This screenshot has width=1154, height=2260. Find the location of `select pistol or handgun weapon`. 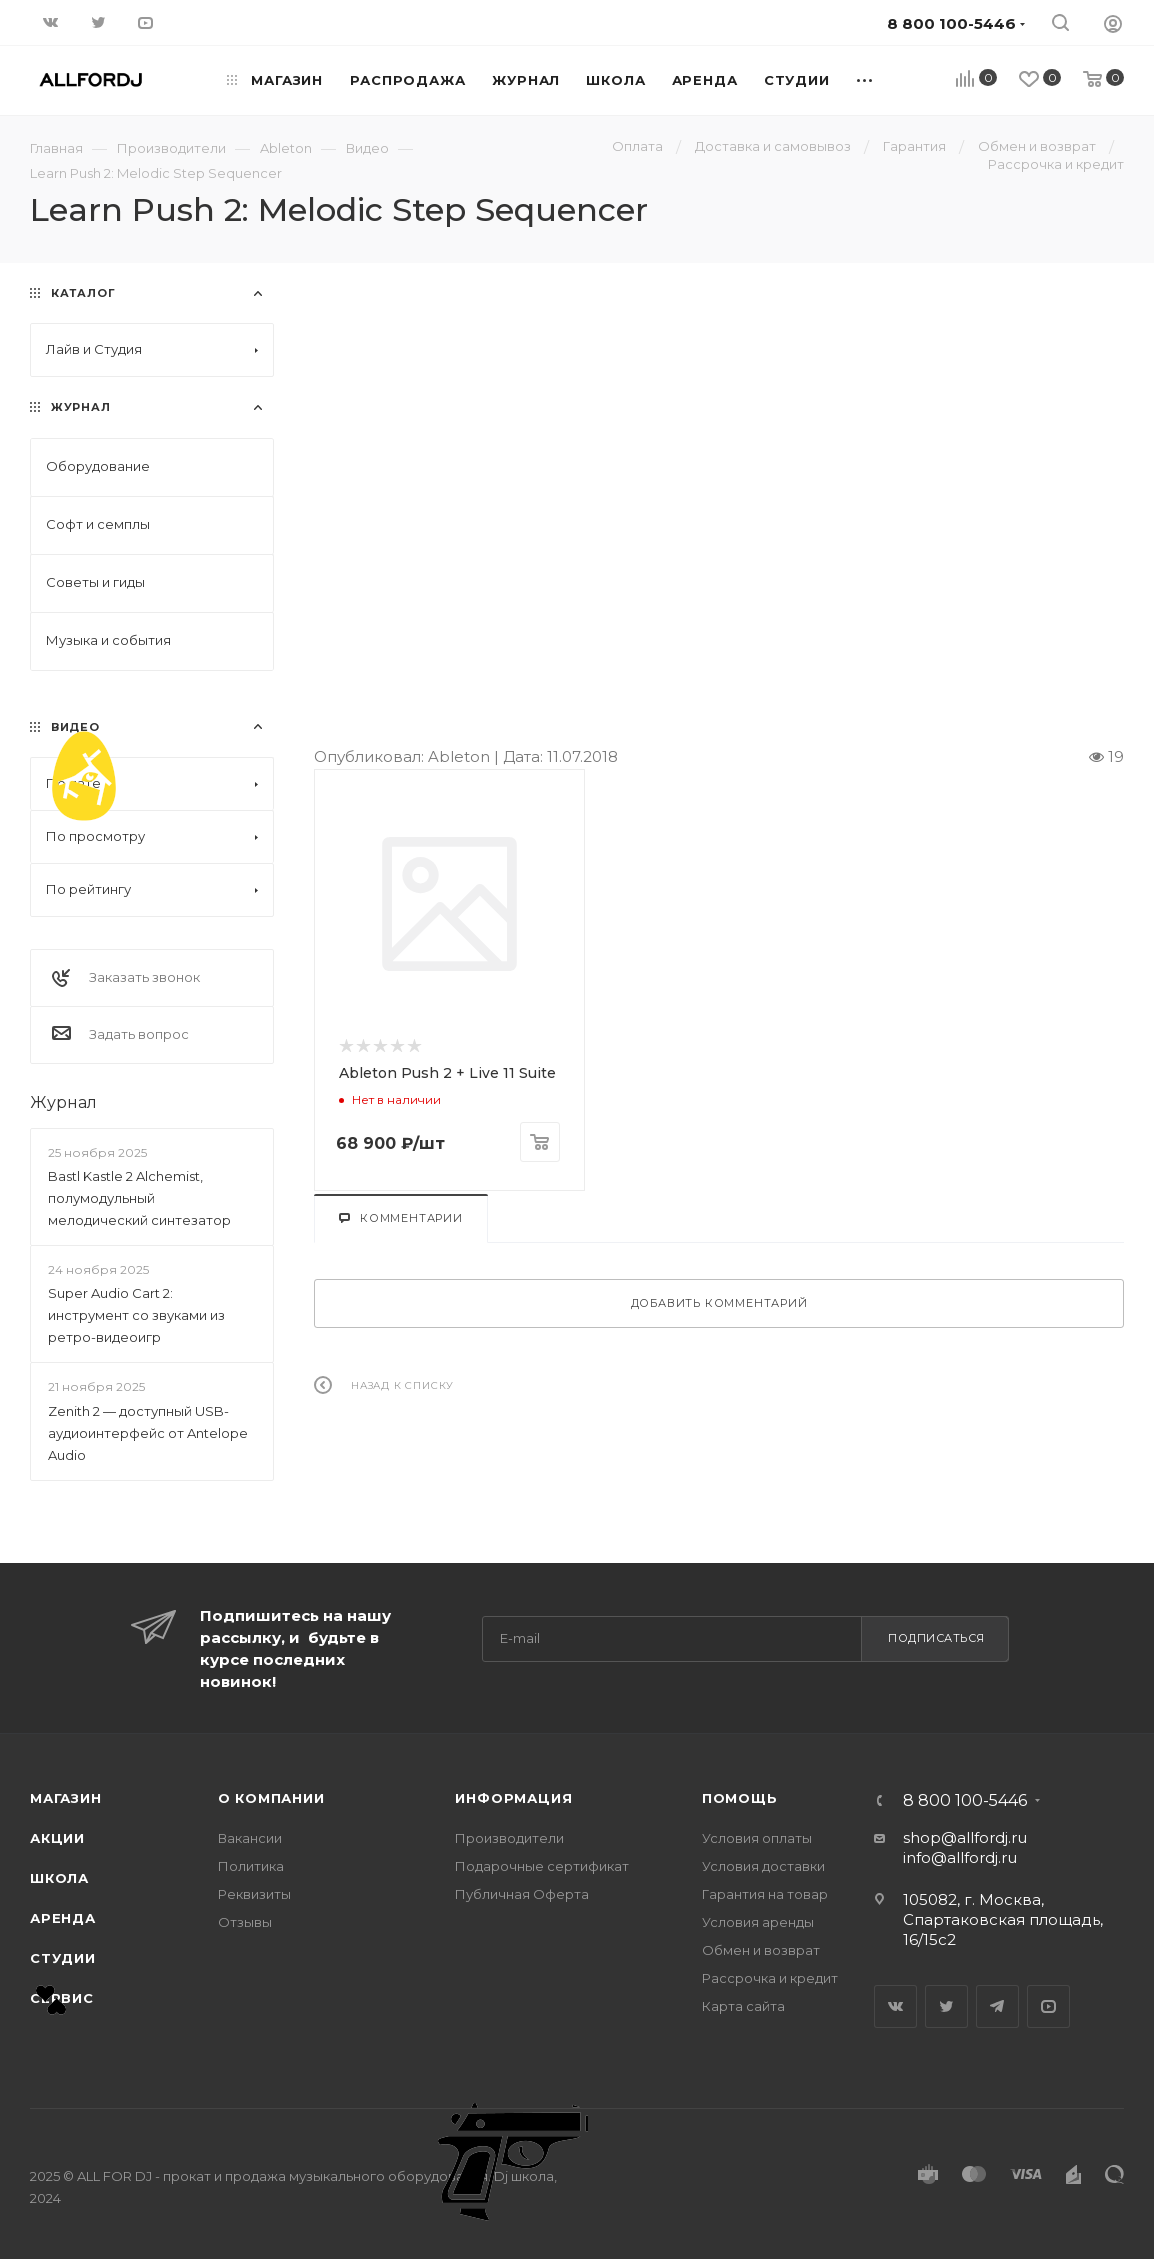

select pistol or handgun weapon is located at coordinates (513, 2162).